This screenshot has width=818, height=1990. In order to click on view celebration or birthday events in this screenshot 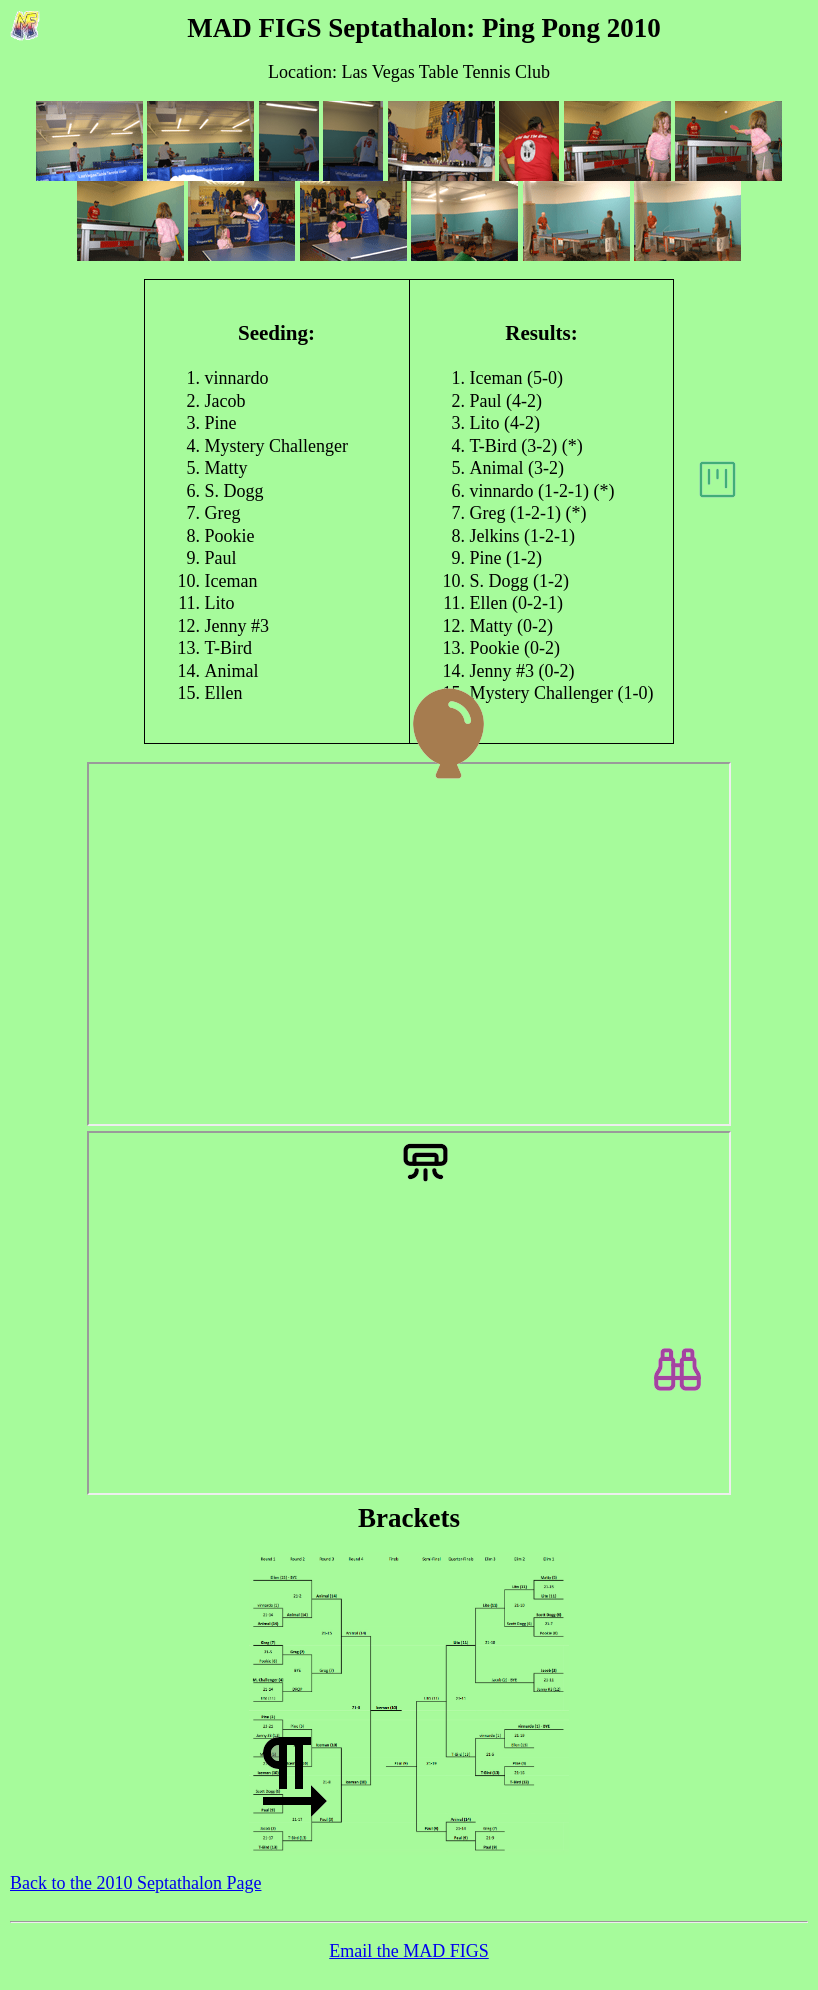, I will do `click(448, 733)`.